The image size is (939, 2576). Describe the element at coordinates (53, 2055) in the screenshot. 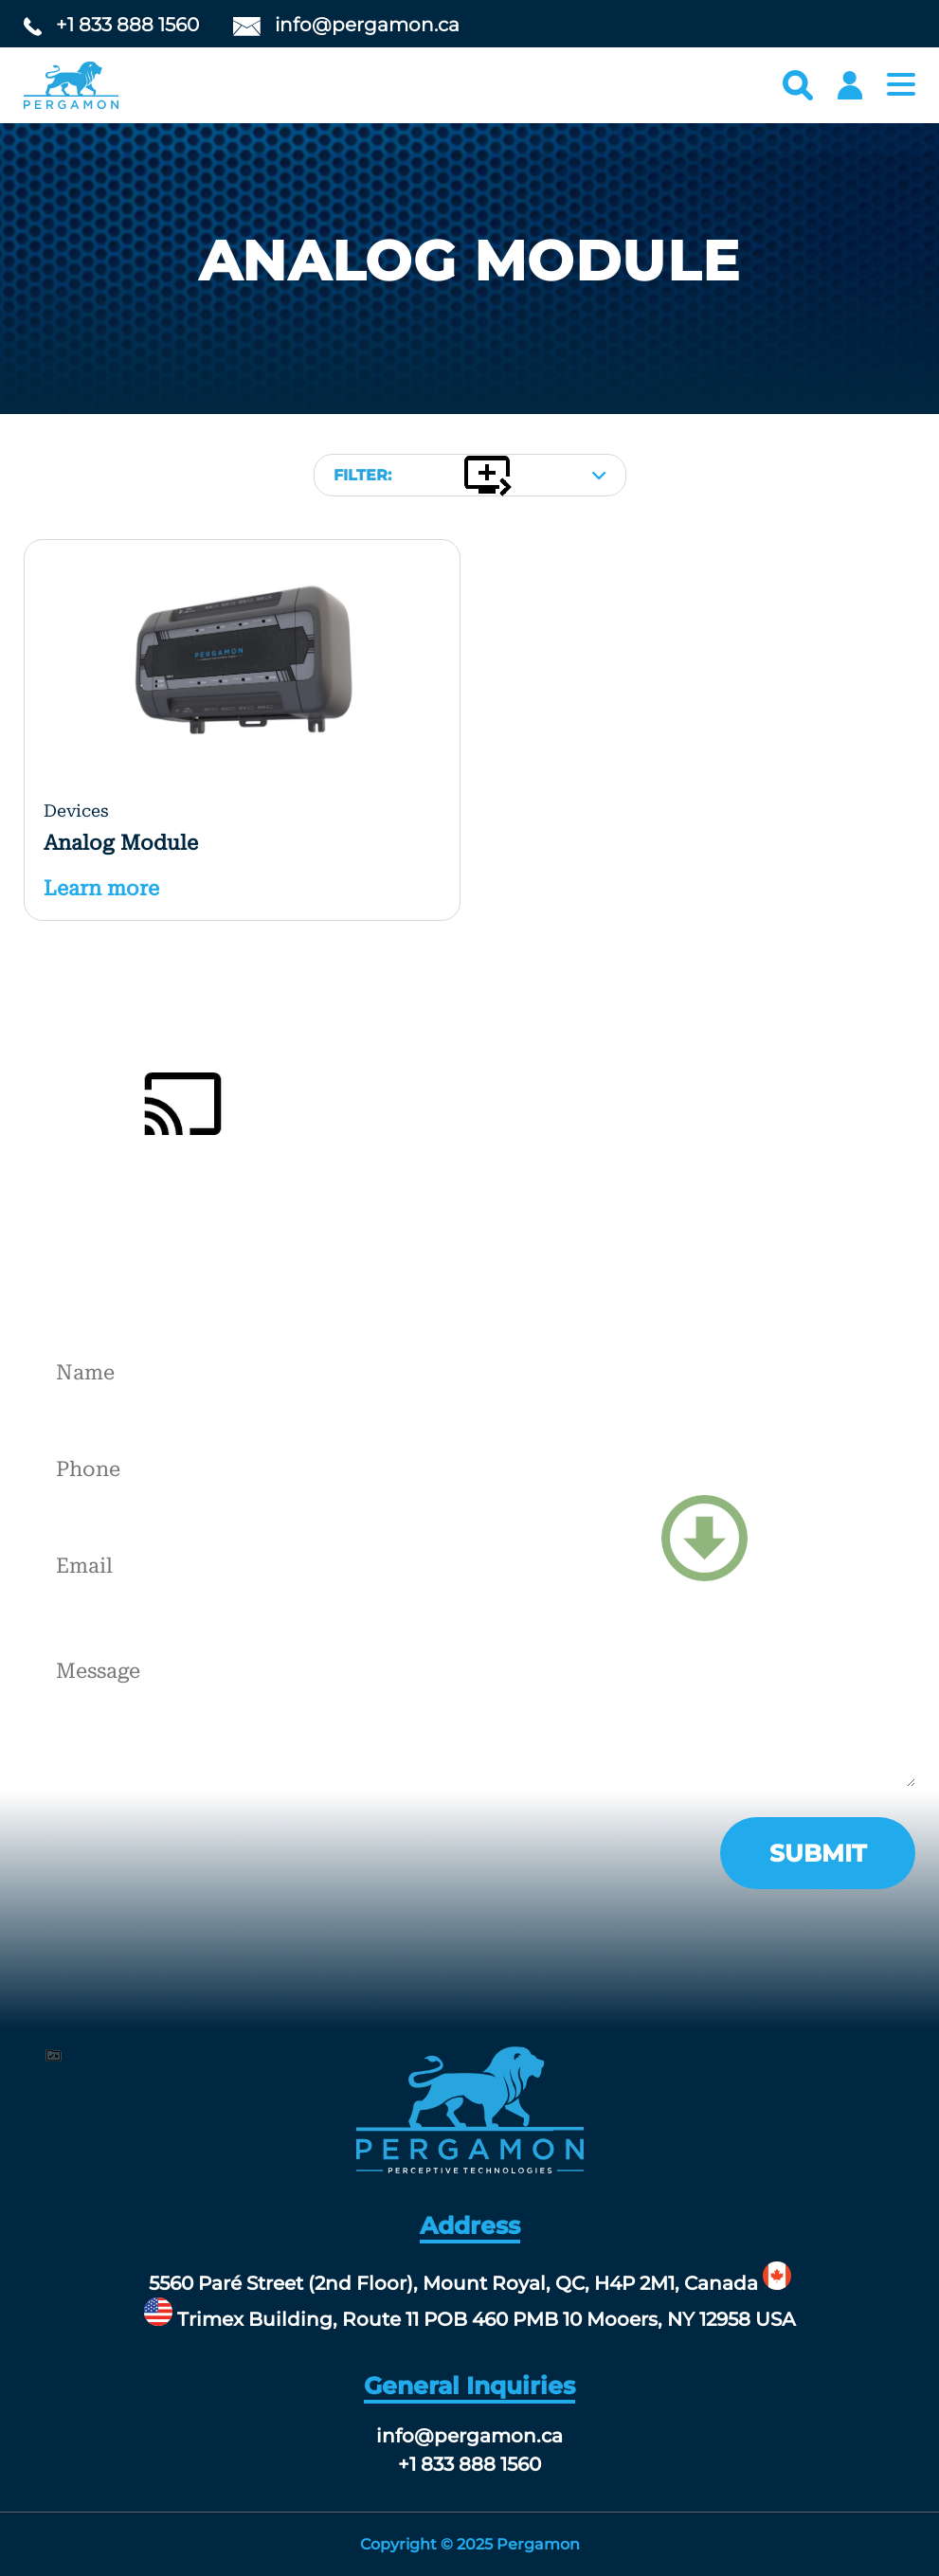

I see `access folder with validation rules` at that location.